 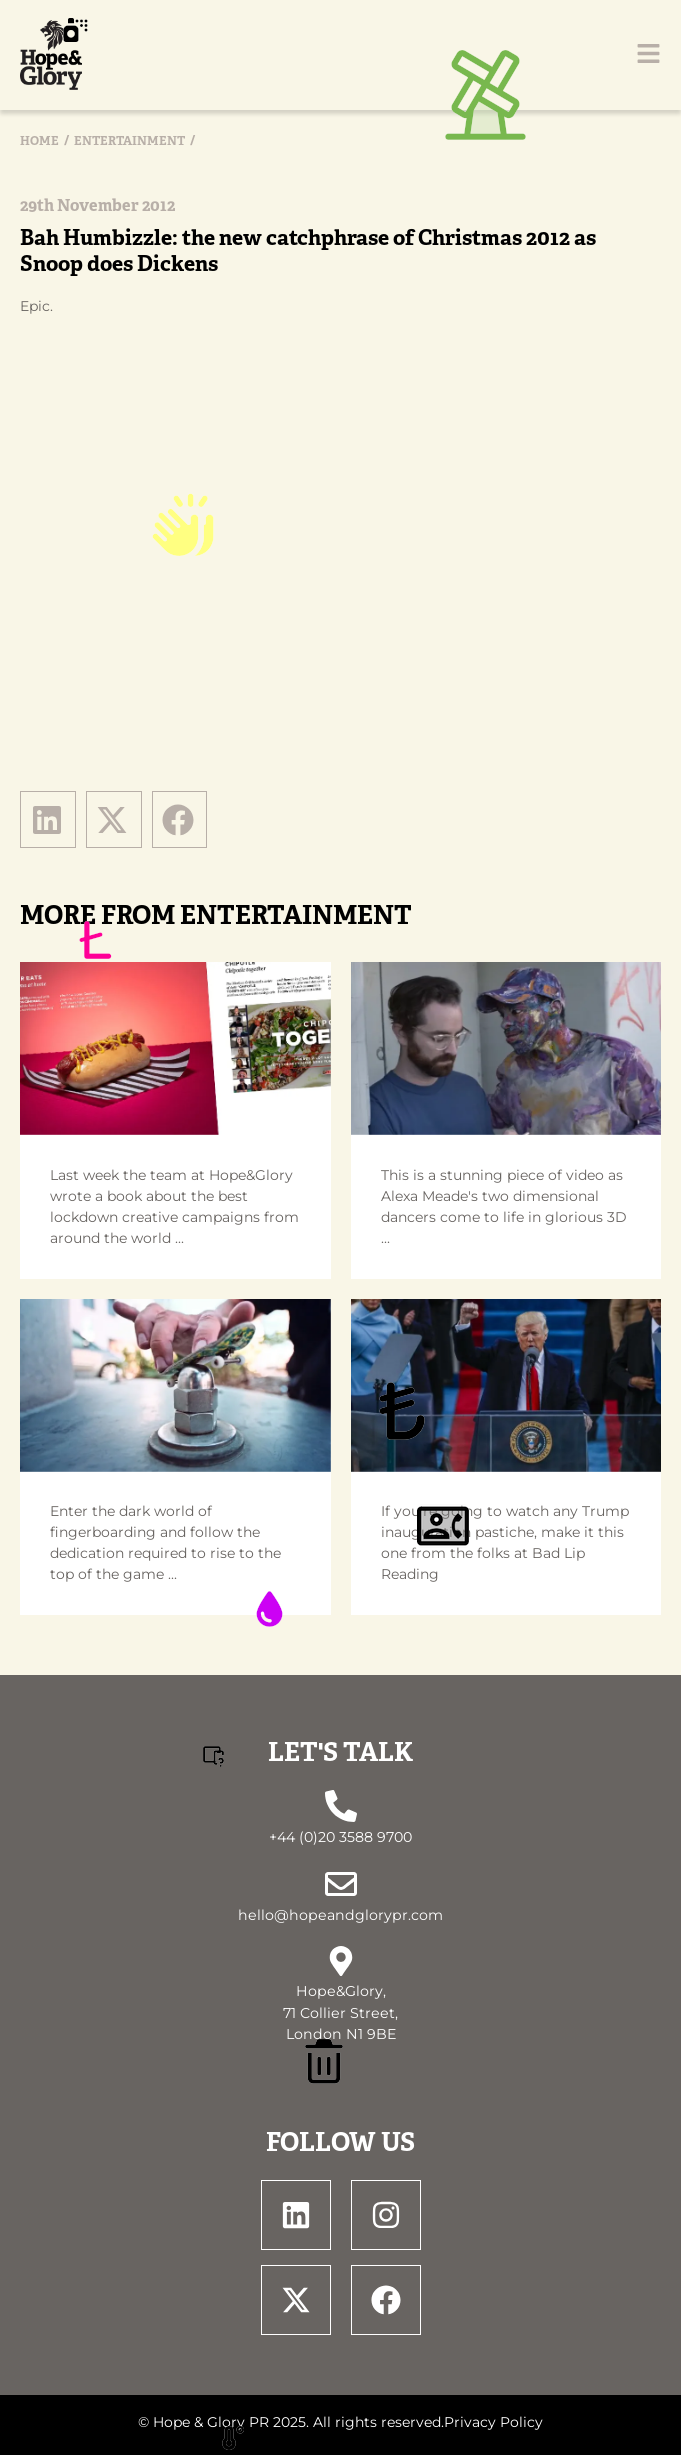 What do you see at coordinates (443, 1526) in the screenshot?
I see `view contact's phone information` at bounding box center [443, 1526].